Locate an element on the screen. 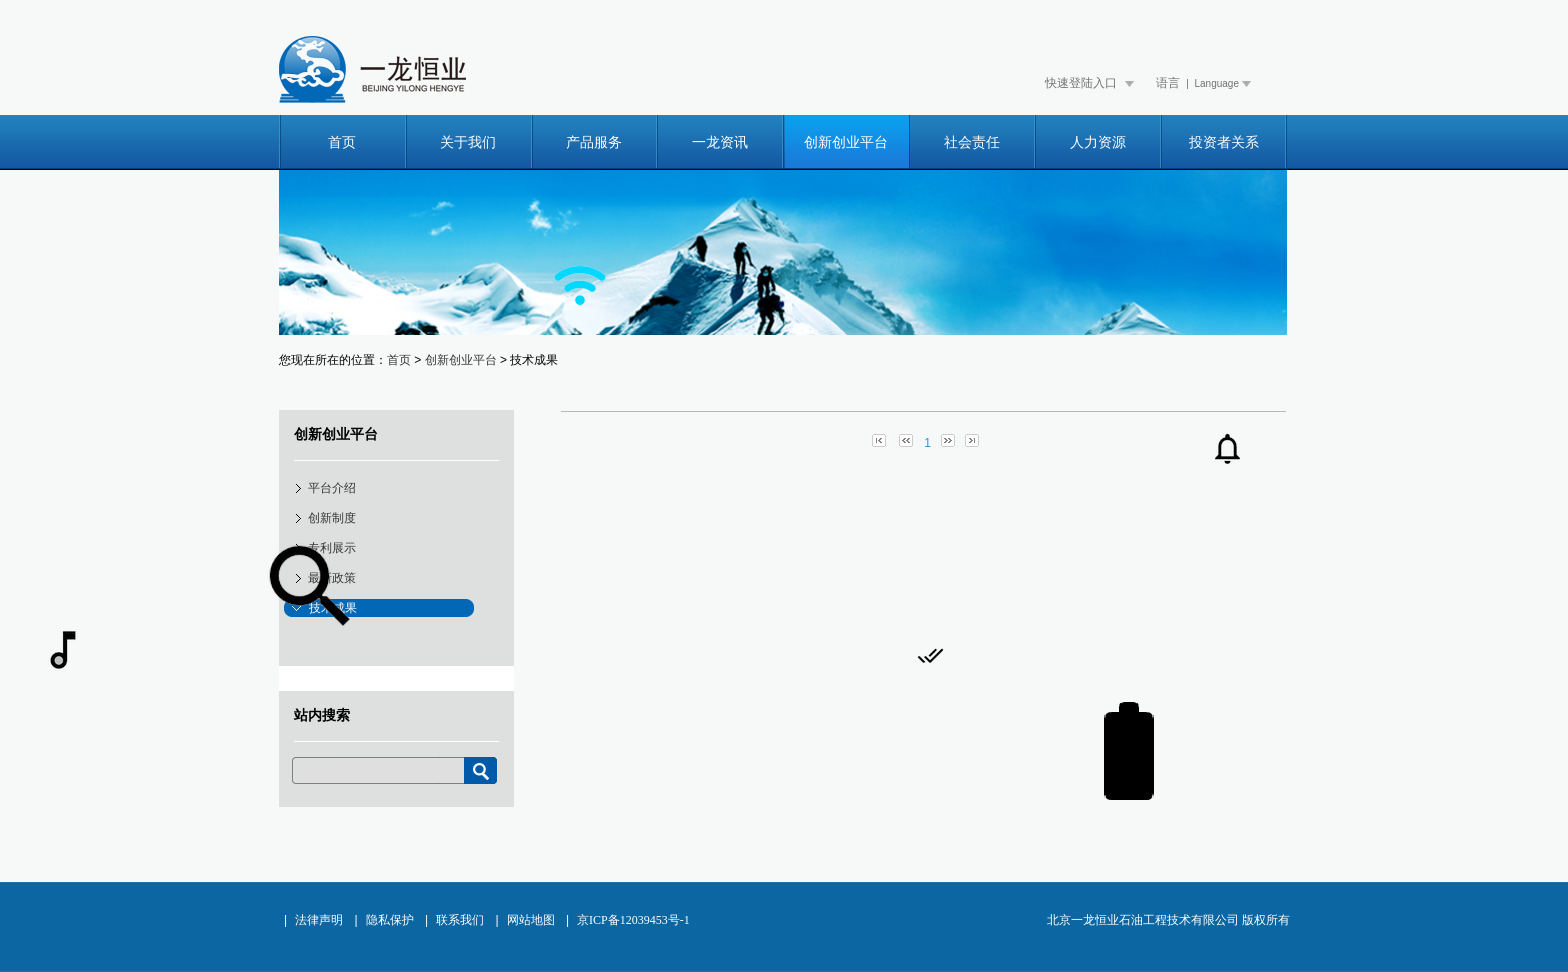 The height and width of the screenshot is (972, 1568). message sent and read confirmation is located at coordinates (930, 655).